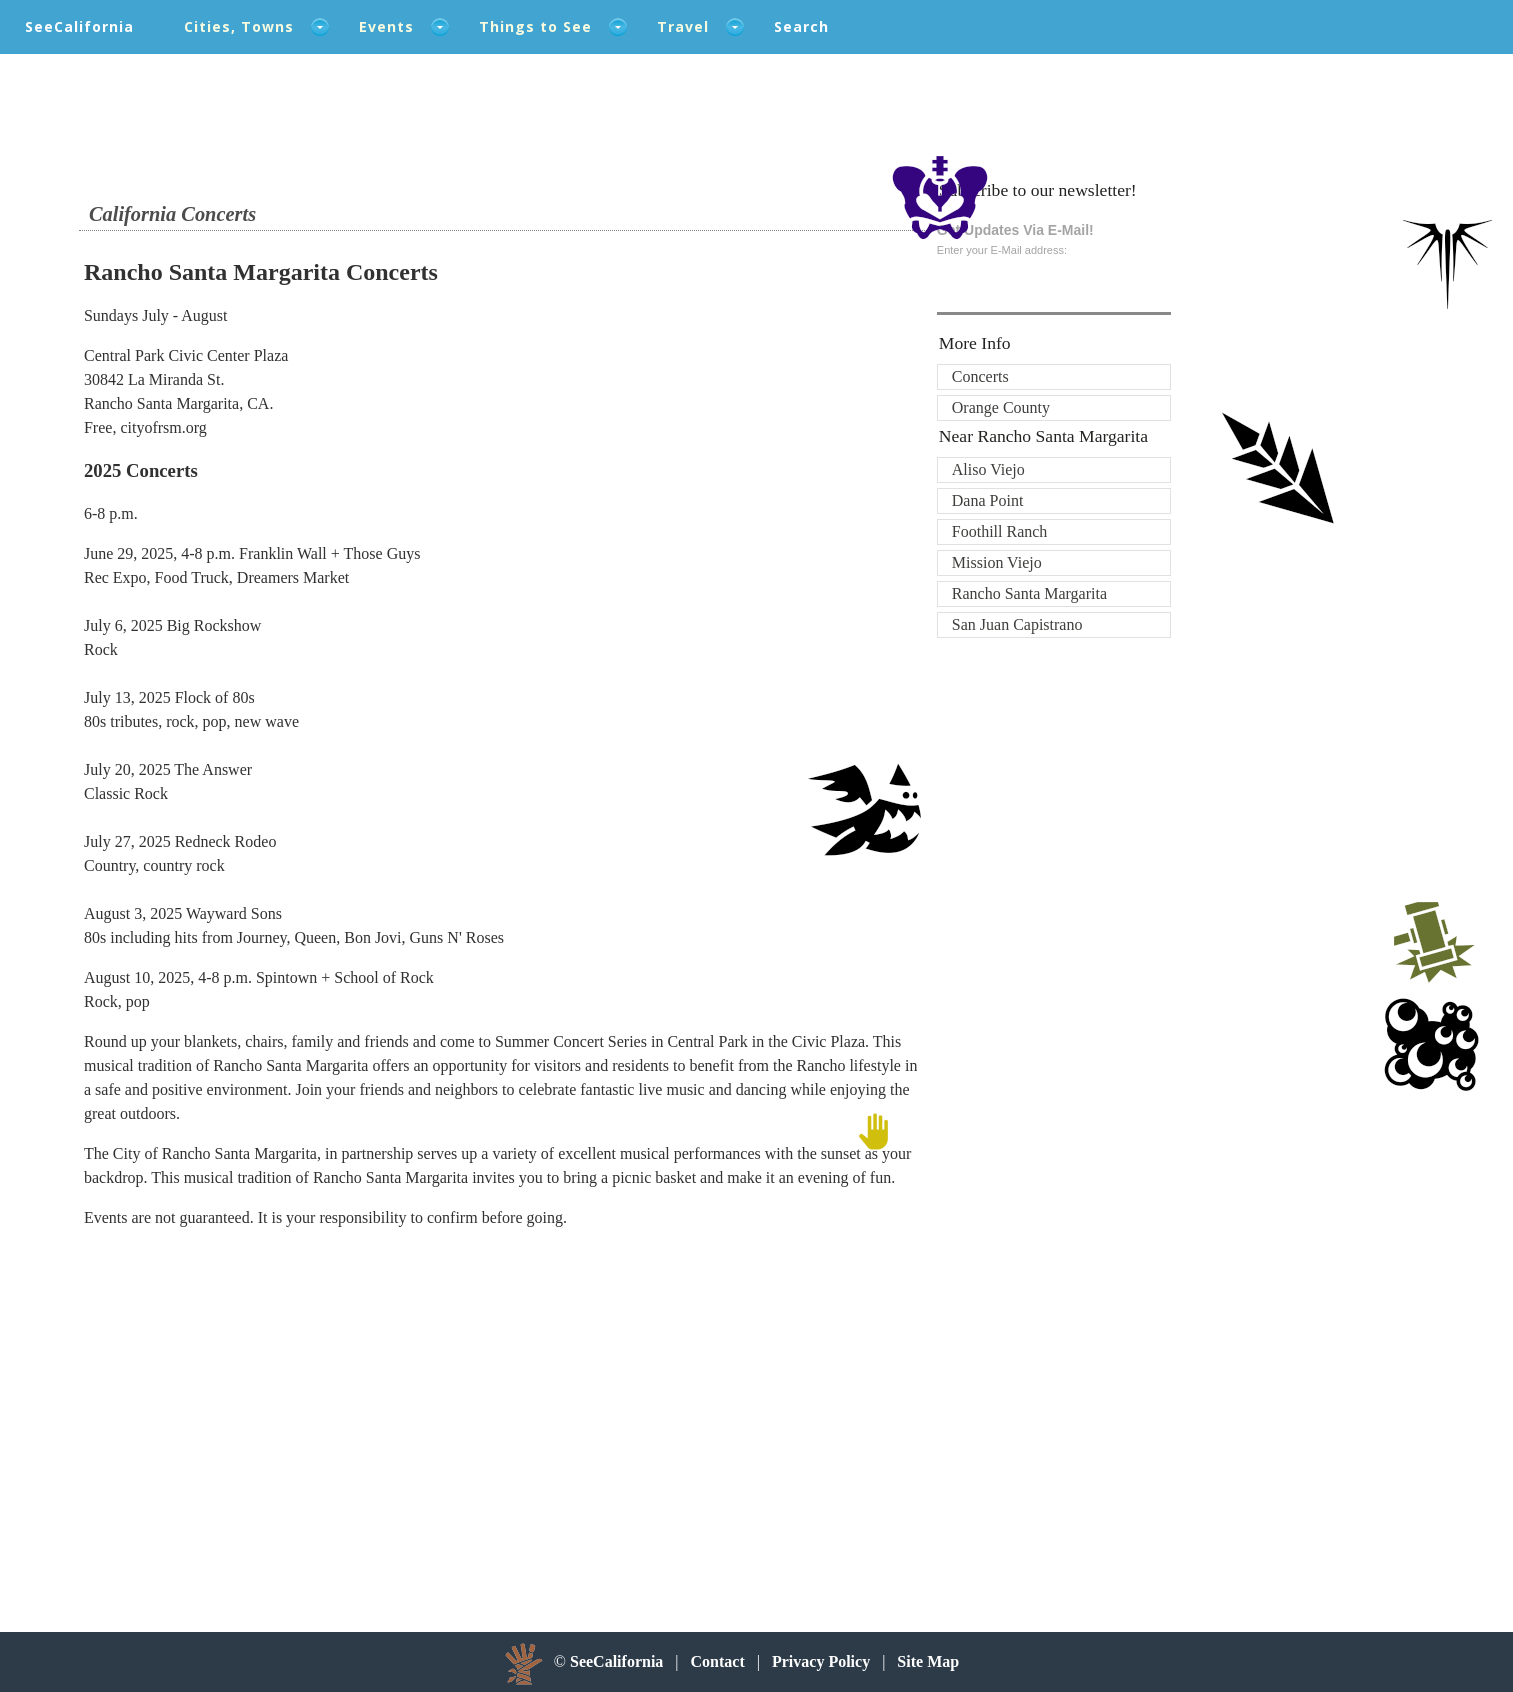 The width and height of the screenshot is (1513, 1692). Describe the element at coordinates (940, 202) in the screenshot. I see `view skeletal or anatomy information` at that location.